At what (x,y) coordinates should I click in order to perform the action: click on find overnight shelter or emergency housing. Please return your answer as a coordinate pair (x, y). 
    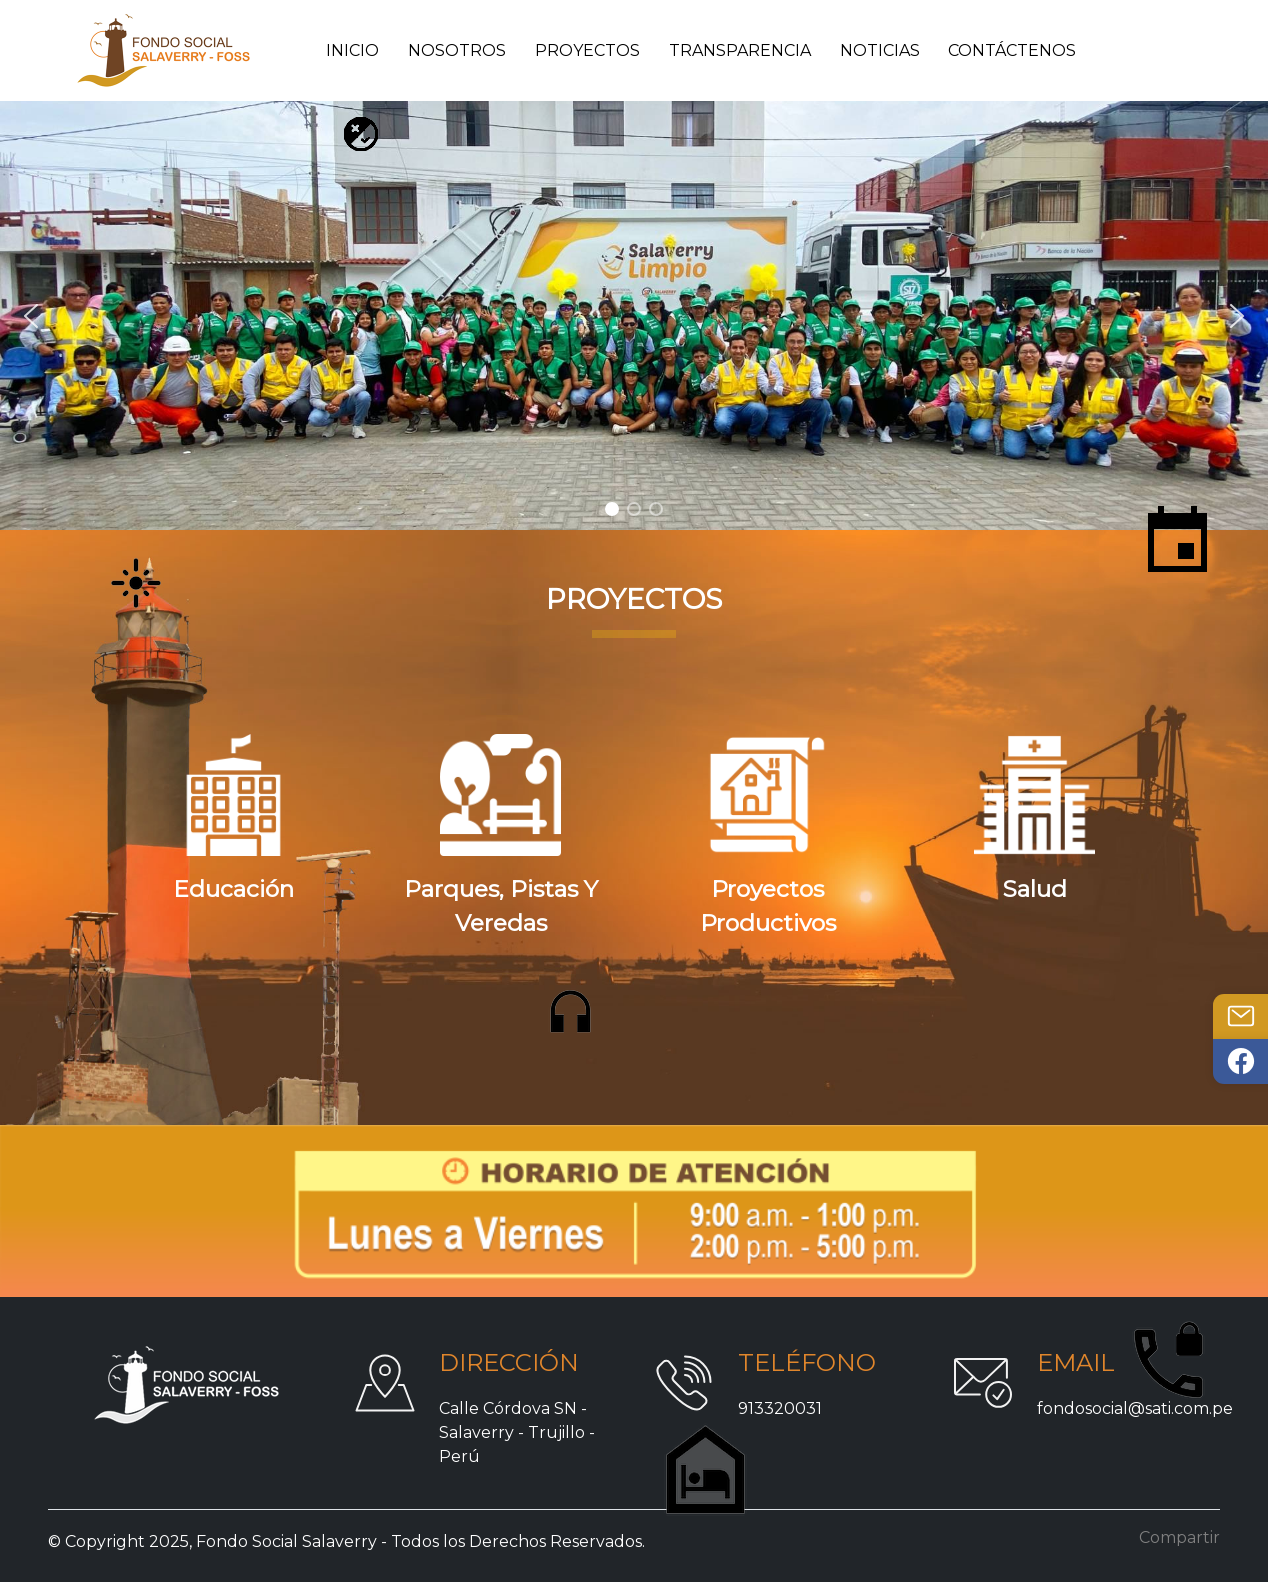
    Looking at the image, I should click on (705, 1469).